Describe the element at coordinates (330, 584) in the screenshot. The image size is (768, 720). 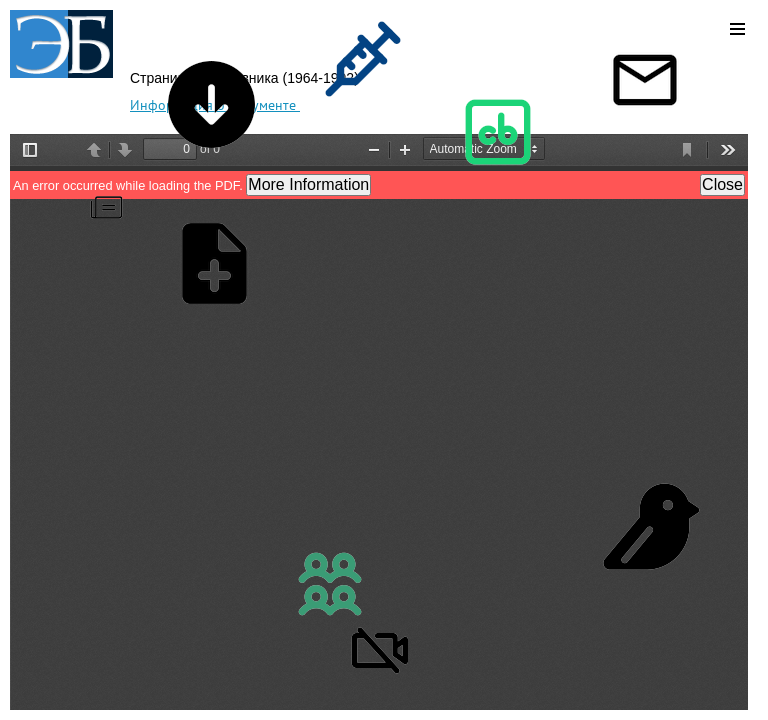
I see `view all team members` at that location.